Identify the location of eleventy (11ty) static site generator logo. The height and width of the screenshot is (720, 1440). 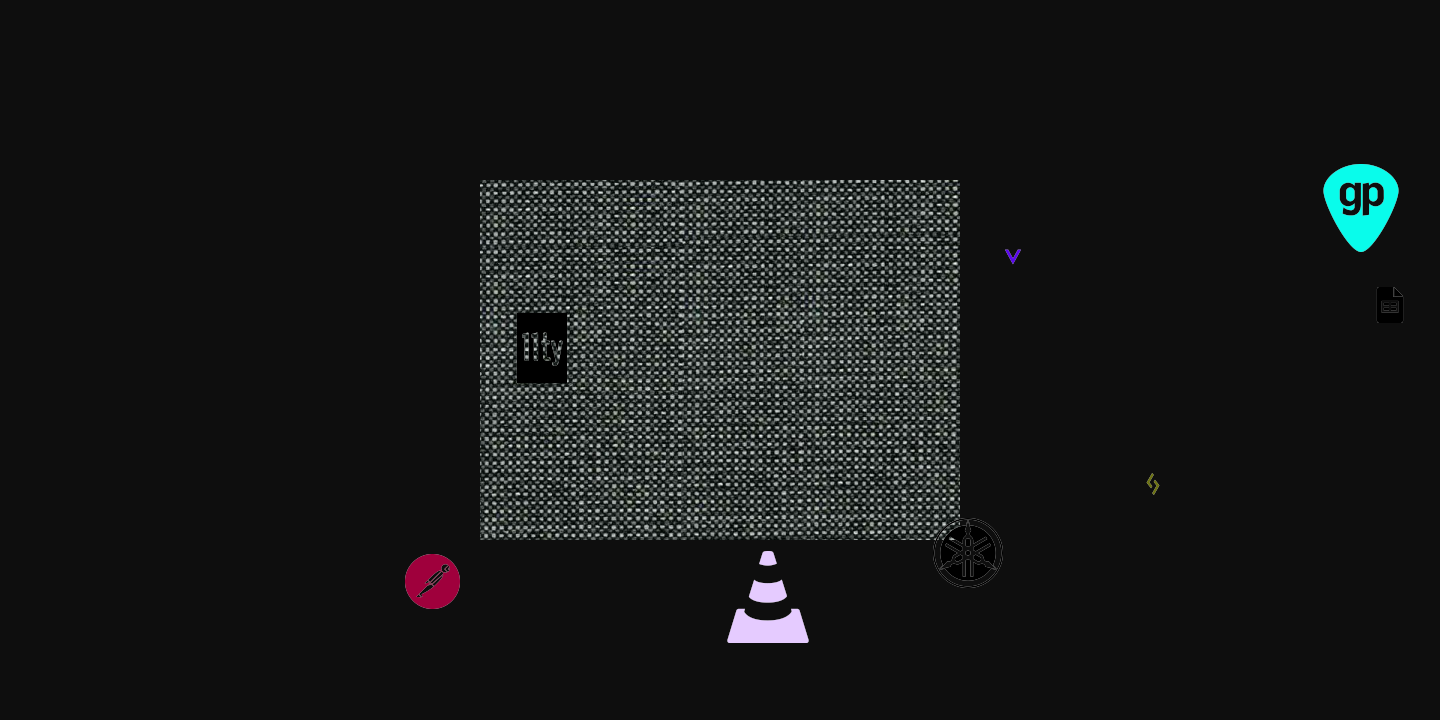
(542, 348).